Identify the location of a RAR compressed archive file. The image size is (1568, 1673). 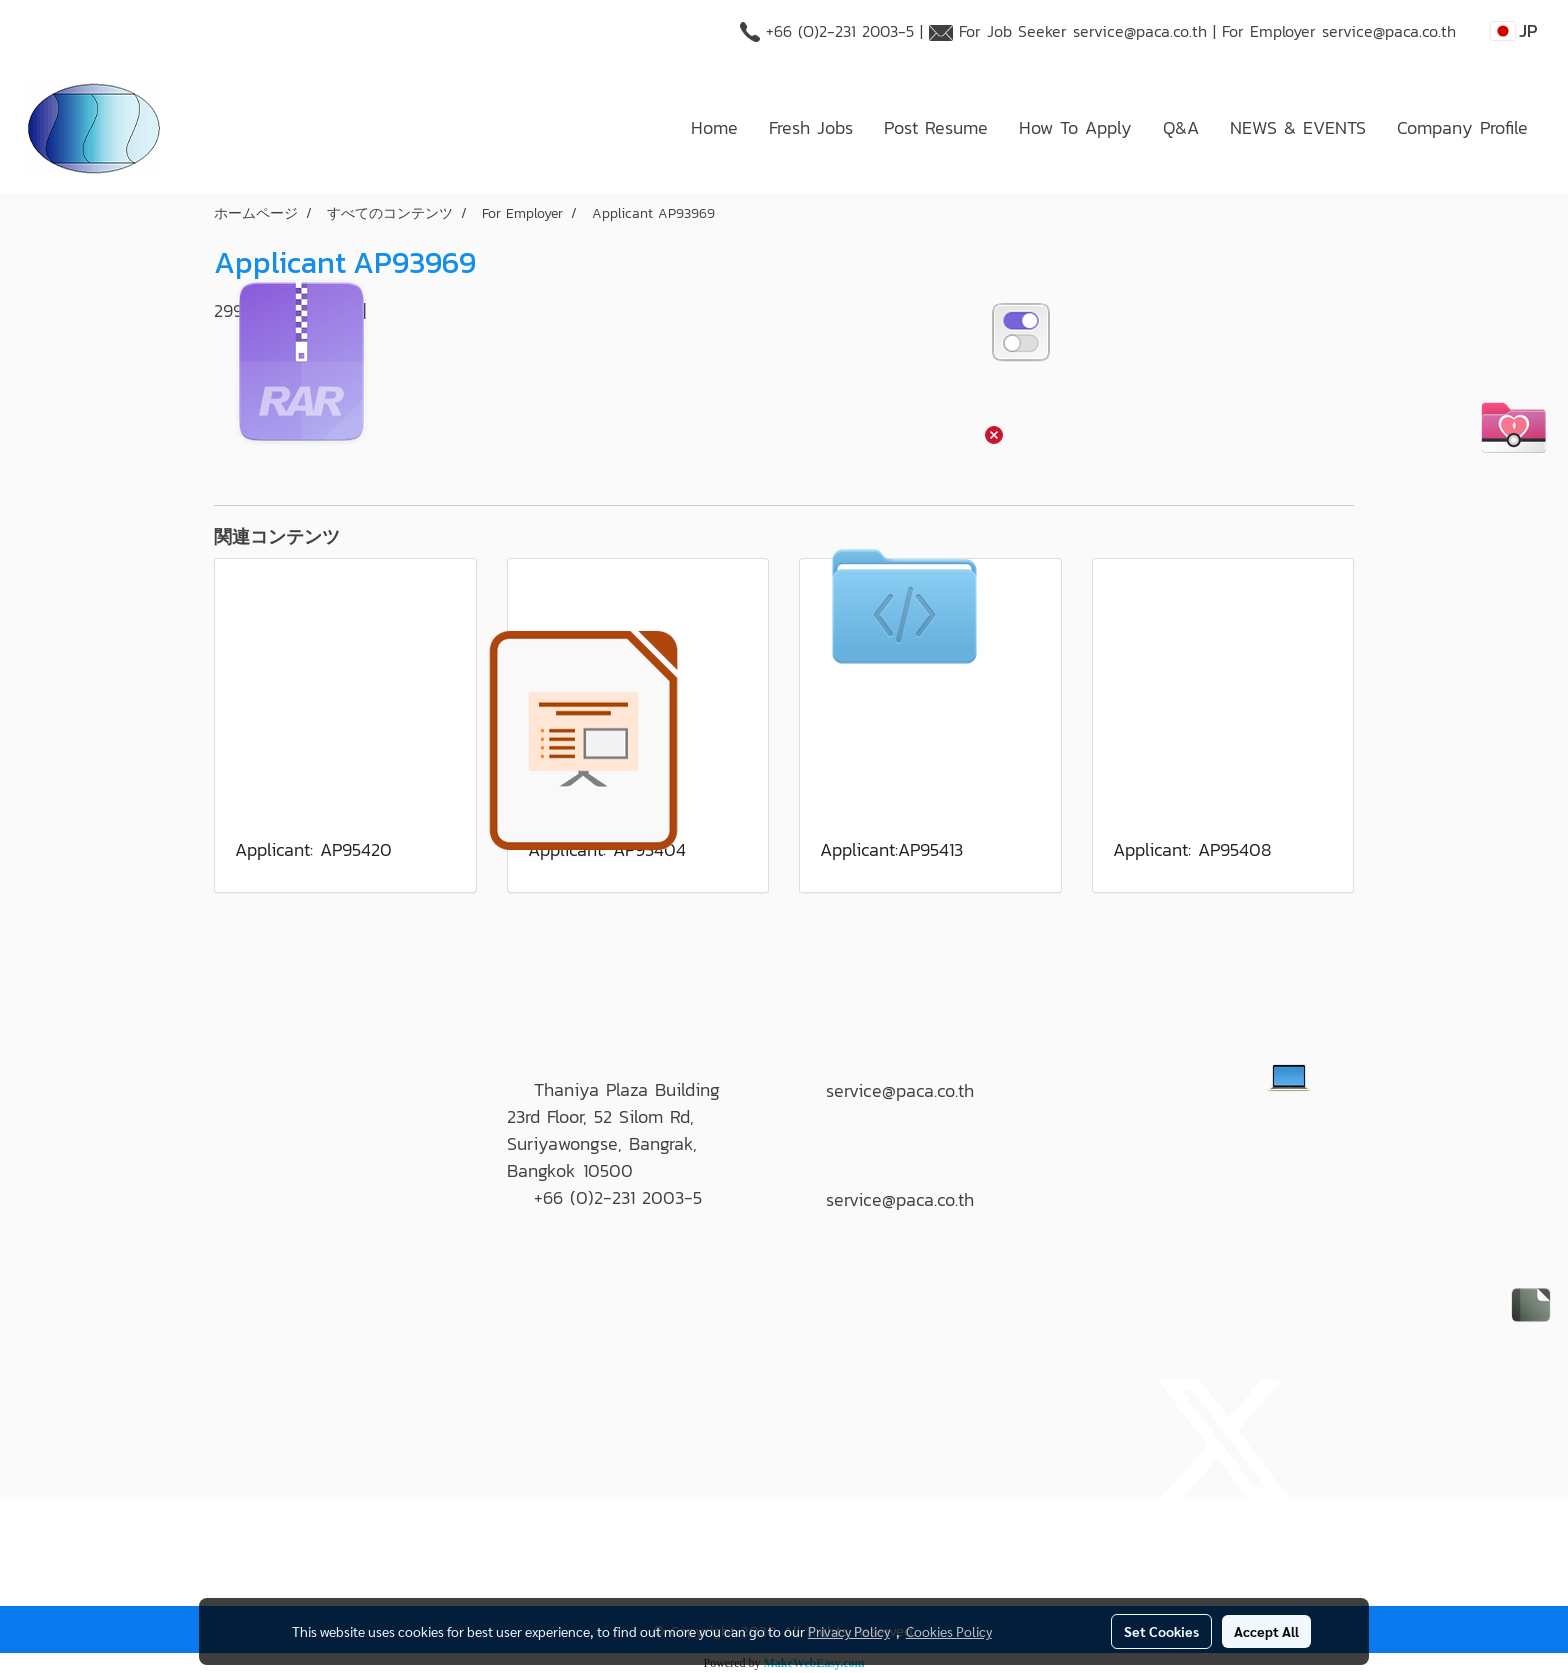
(301, 361).